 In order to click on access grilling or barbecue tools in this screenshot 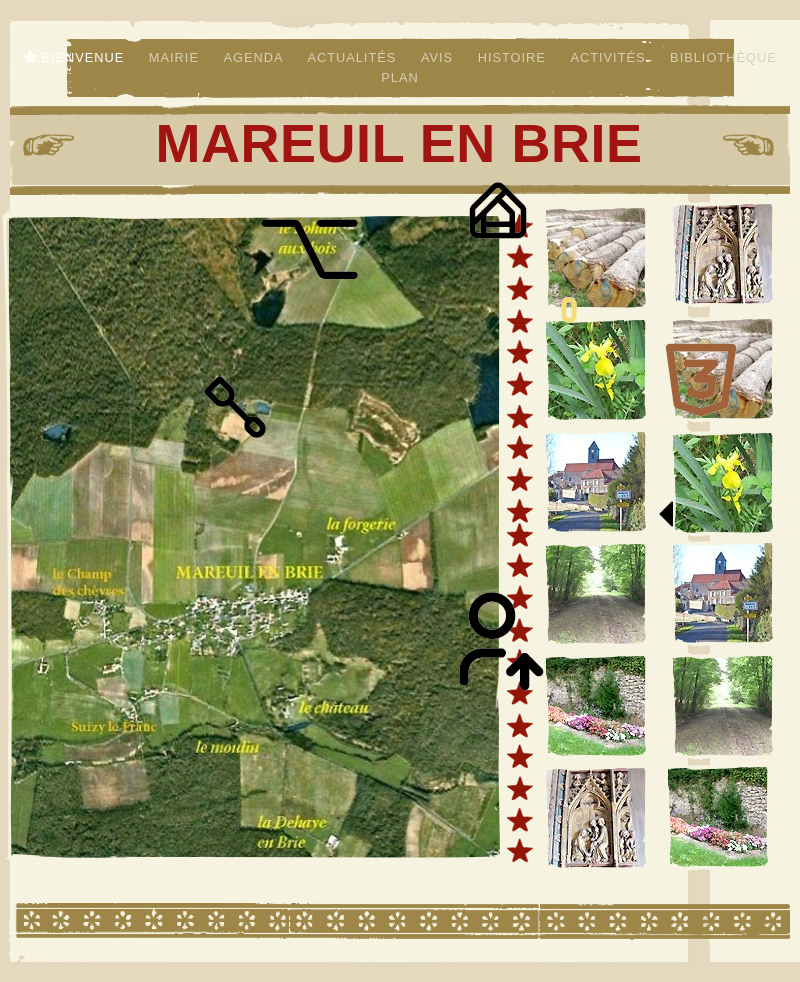, I will do `click(235, 407)`.